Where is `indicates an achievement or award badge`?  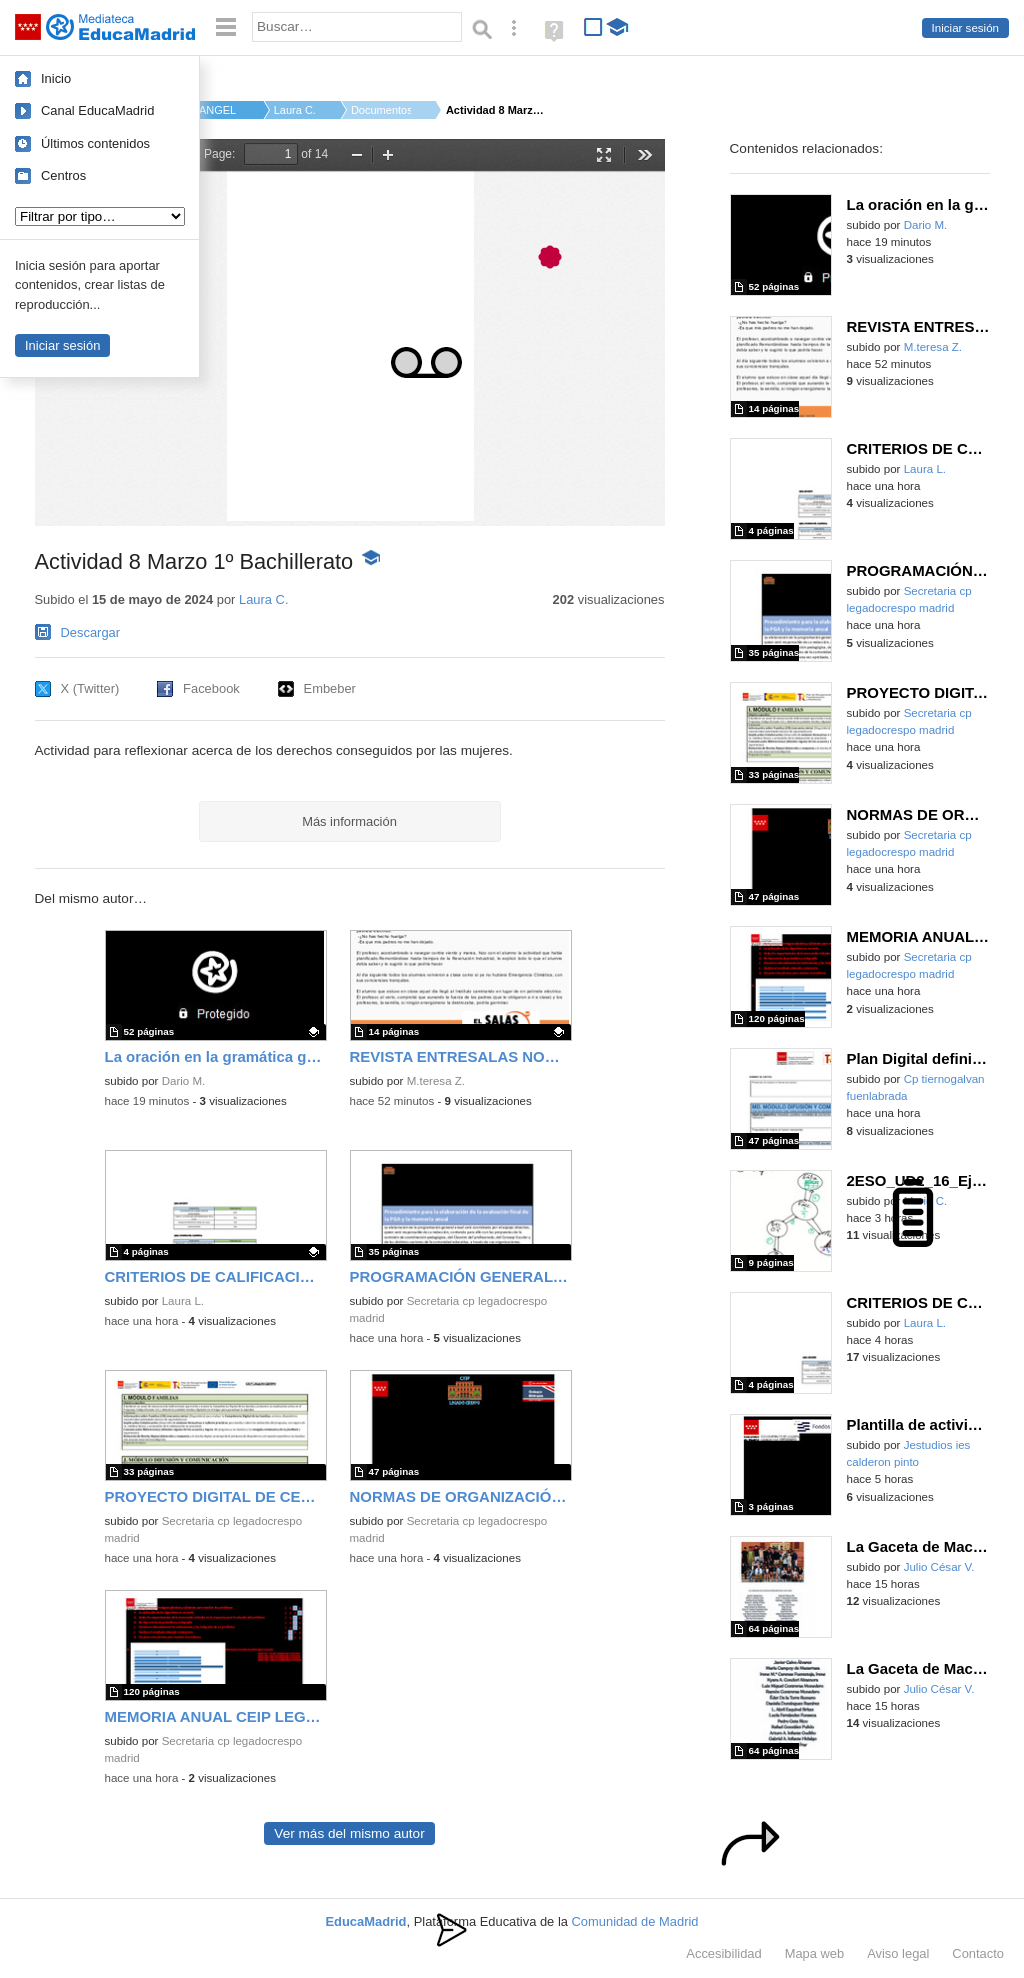
indicates an achievement or award badge is located at coordinates (550, 257).